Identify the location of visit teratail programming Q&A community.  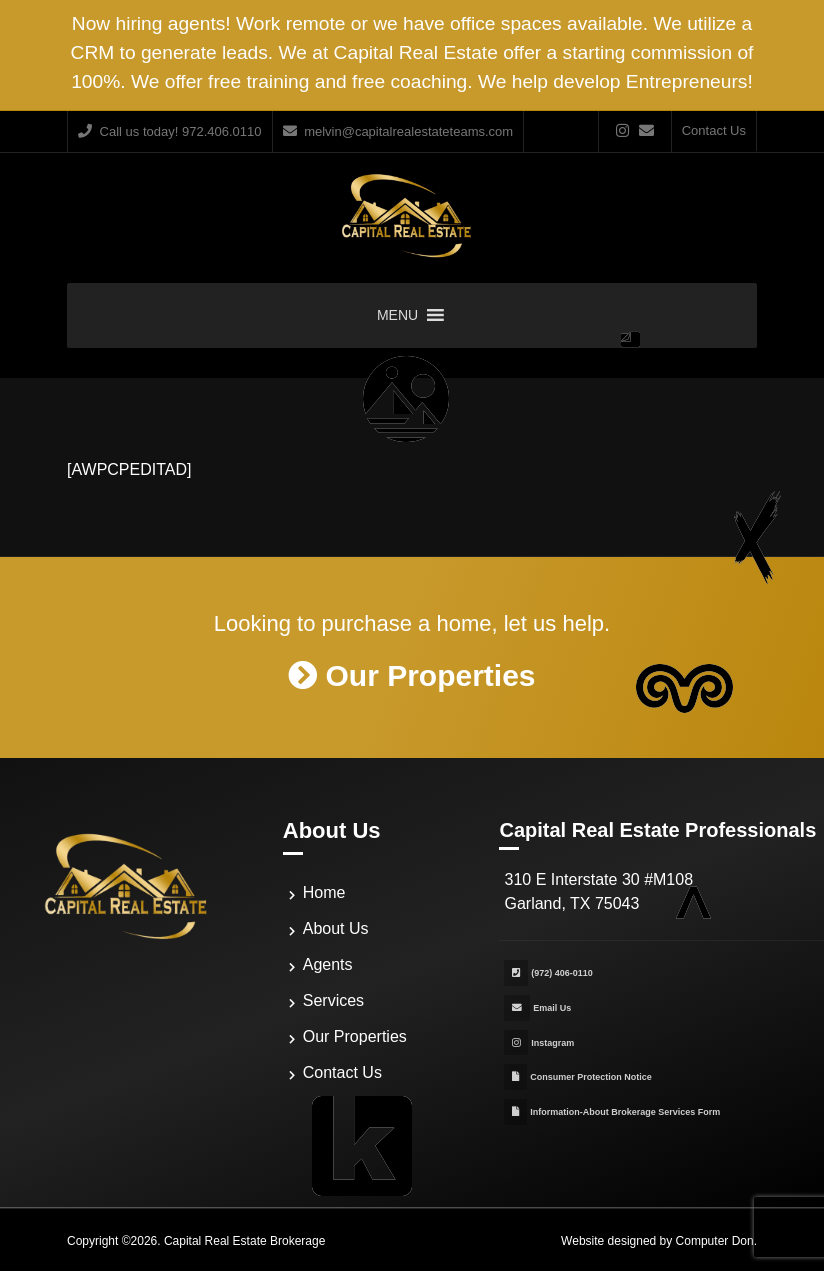
(693, 902).